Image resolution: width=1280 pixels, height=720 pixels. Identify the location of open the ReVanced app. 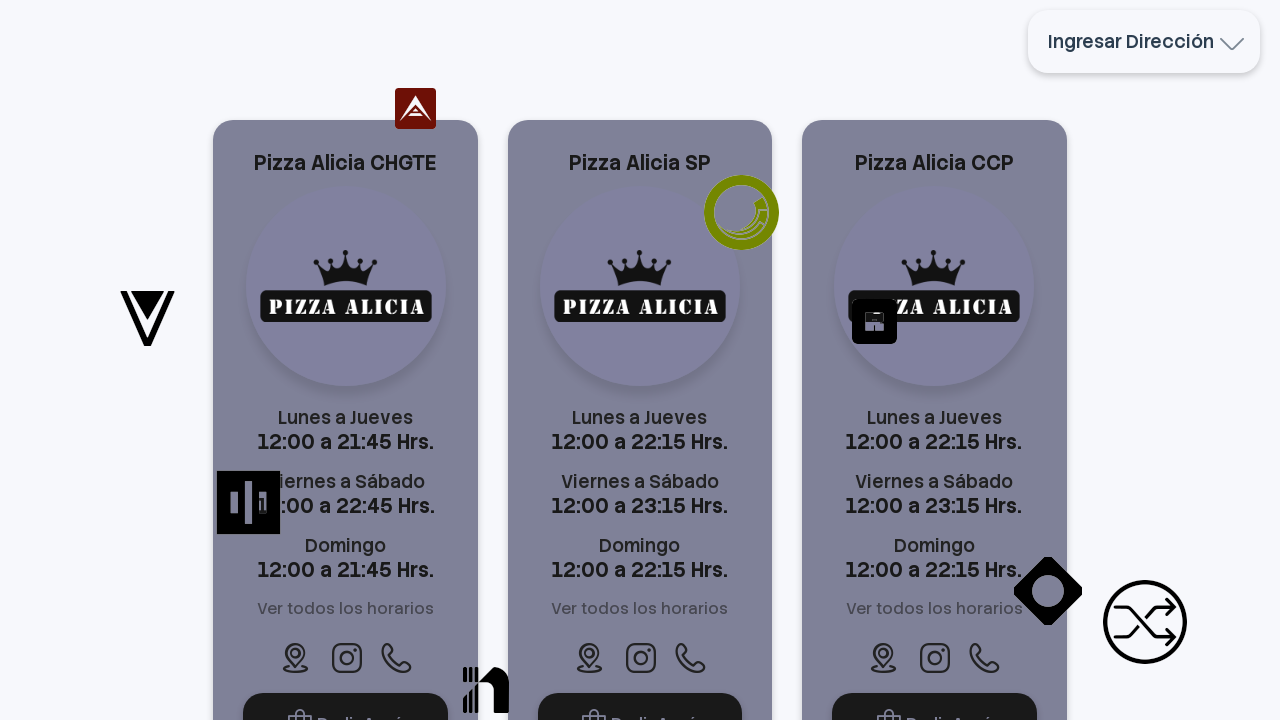
(147, 318).